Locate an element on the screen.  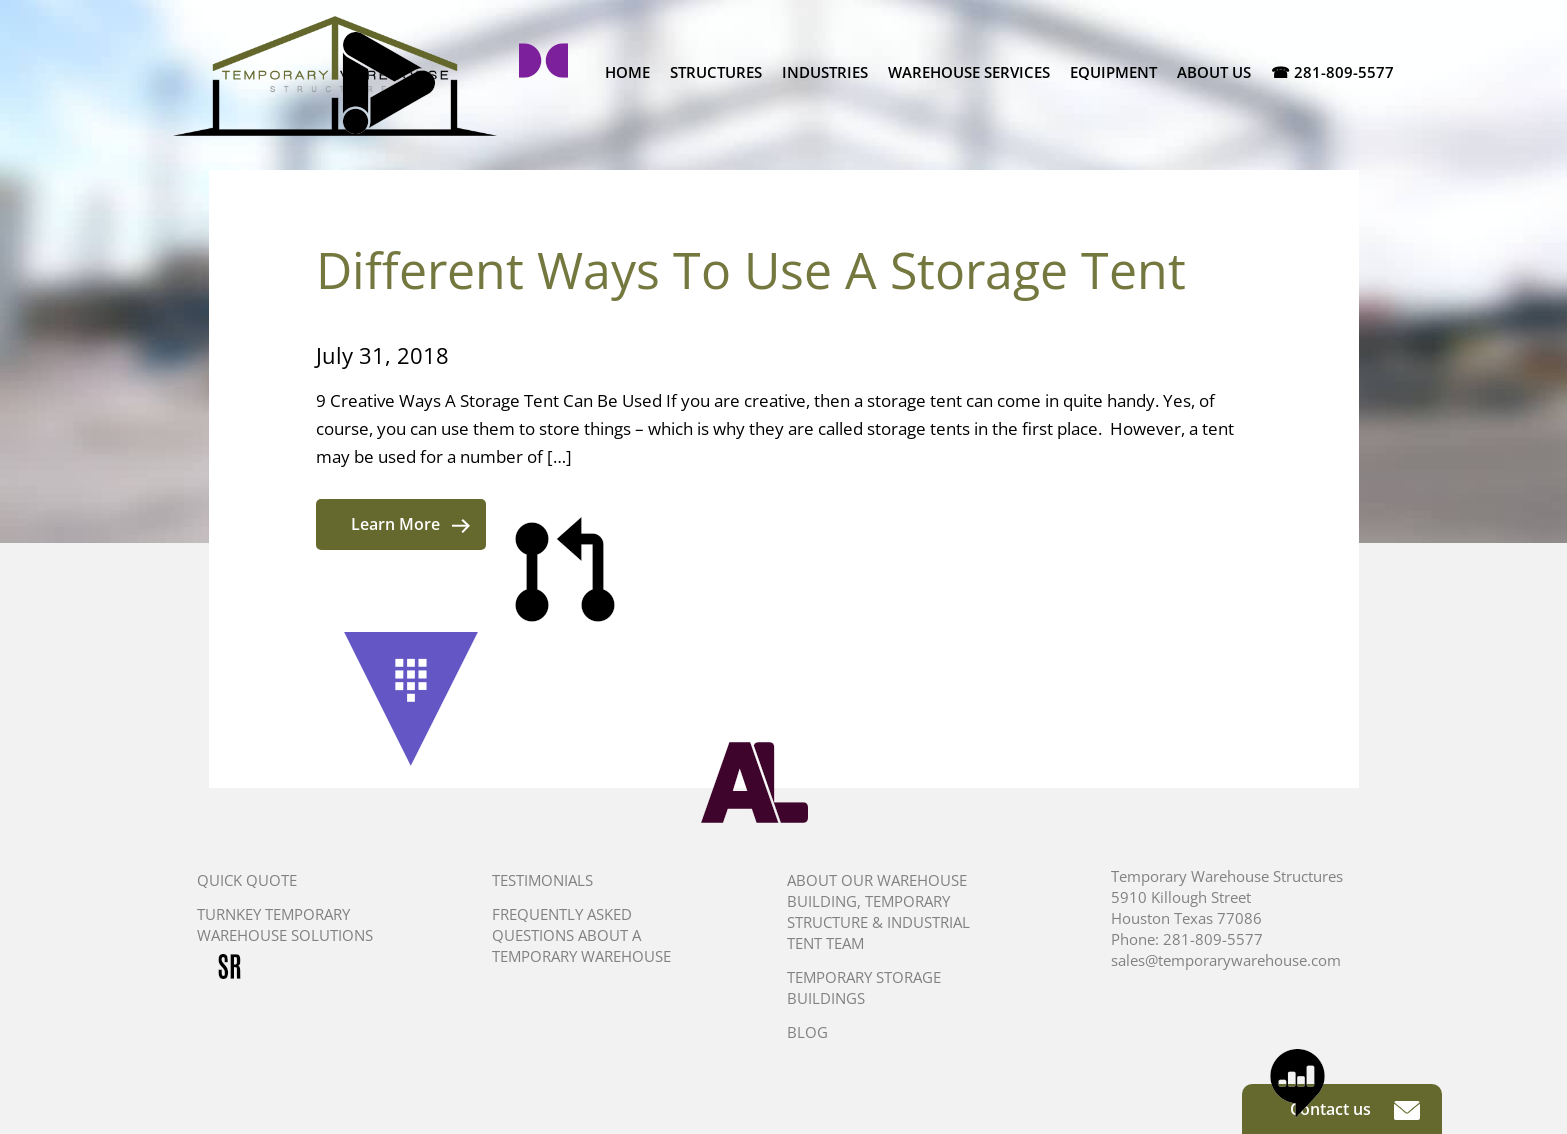
indicates dolby audio or surround sound support is located at coordinates (543, 60).